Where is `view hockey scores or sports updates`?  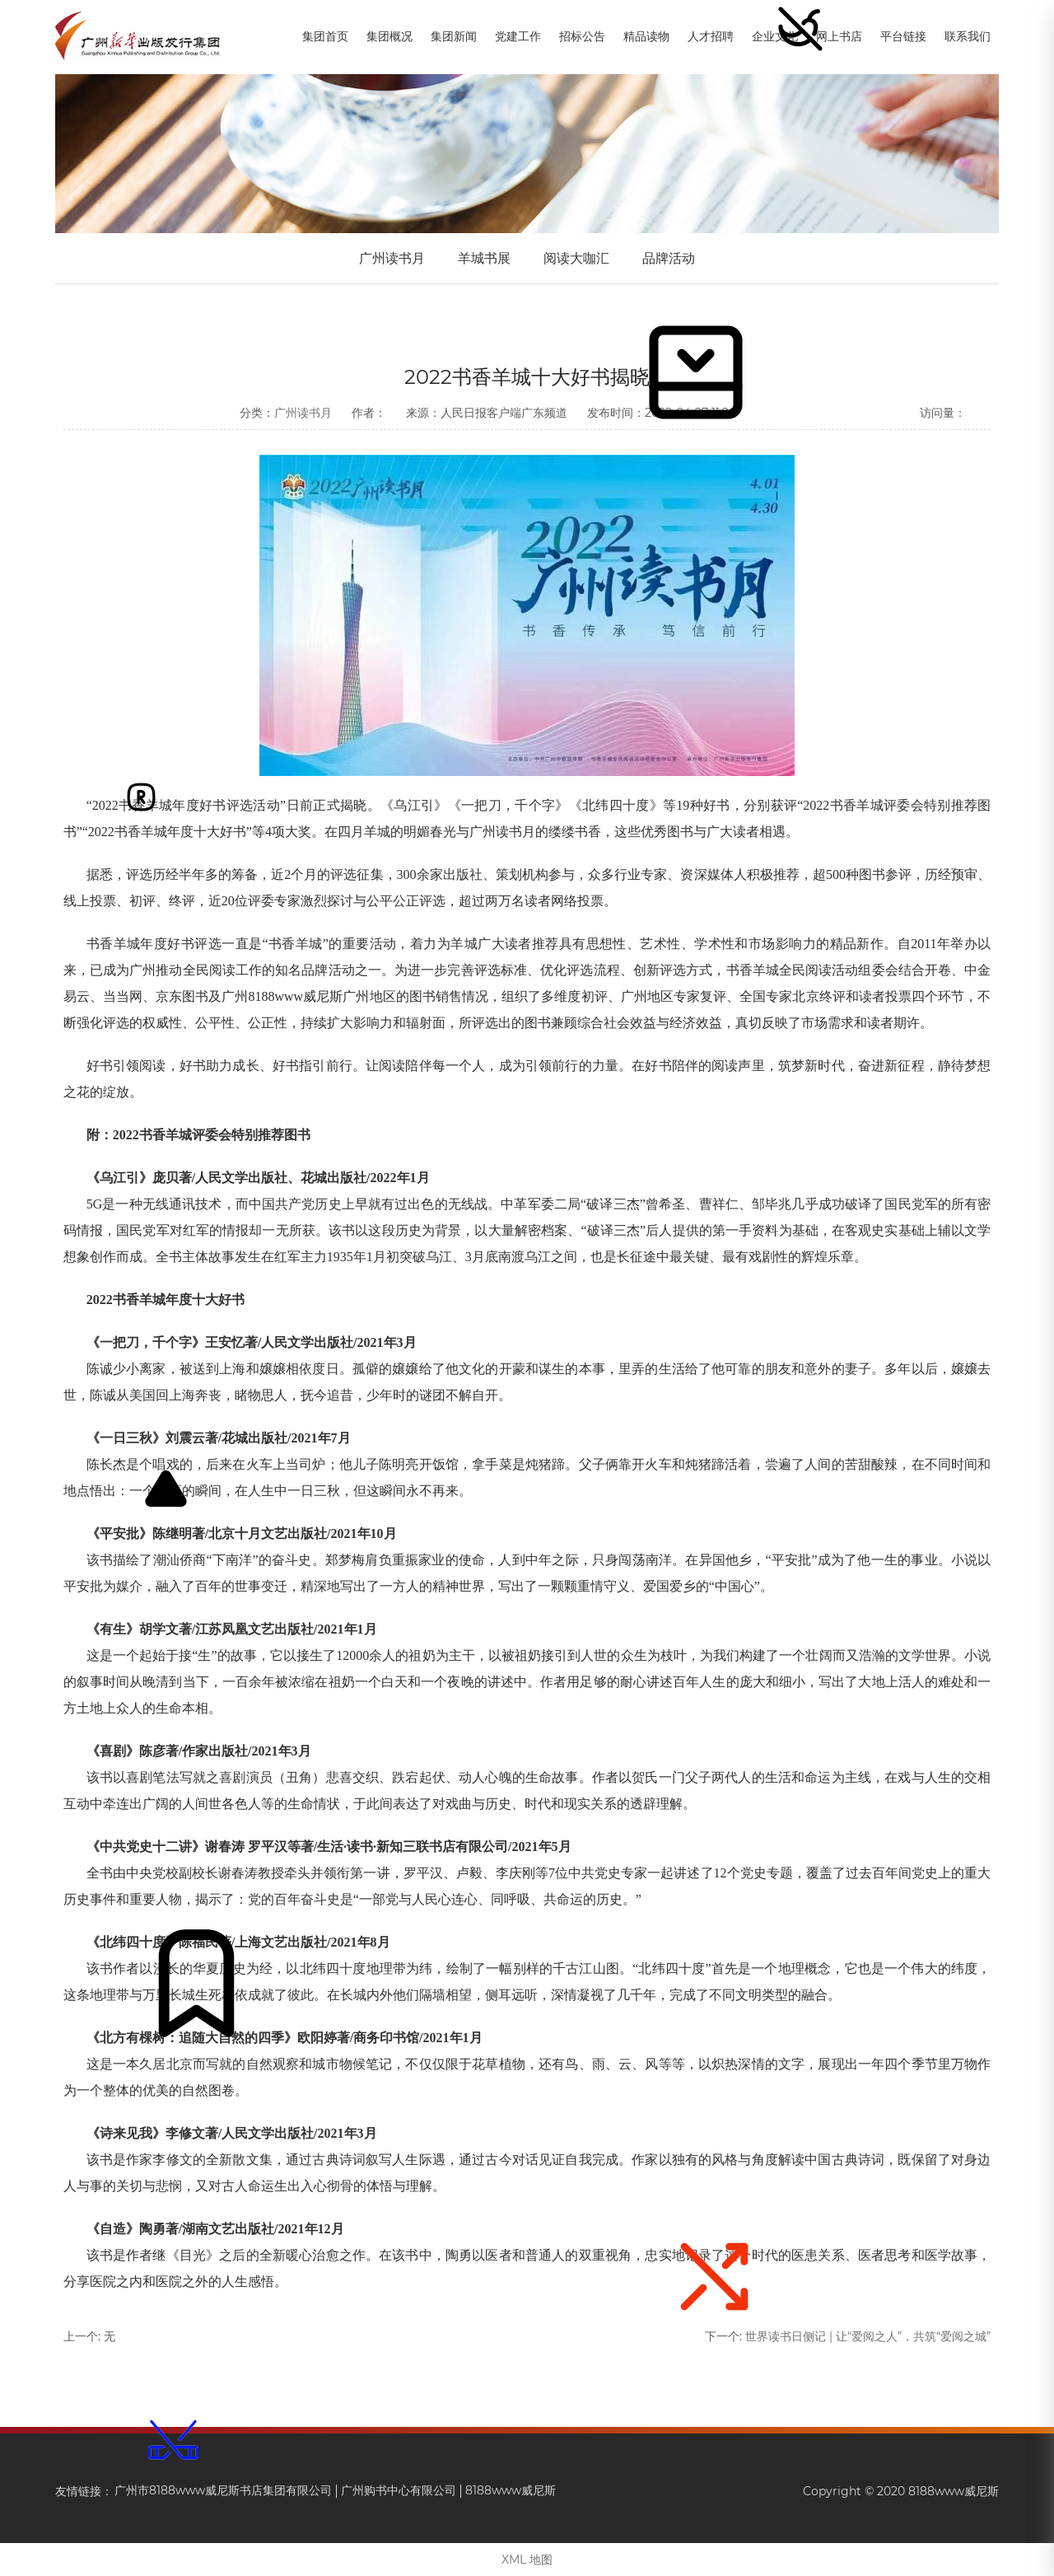
view hockey scores or sports updates is located at coordinates (173, 2439).